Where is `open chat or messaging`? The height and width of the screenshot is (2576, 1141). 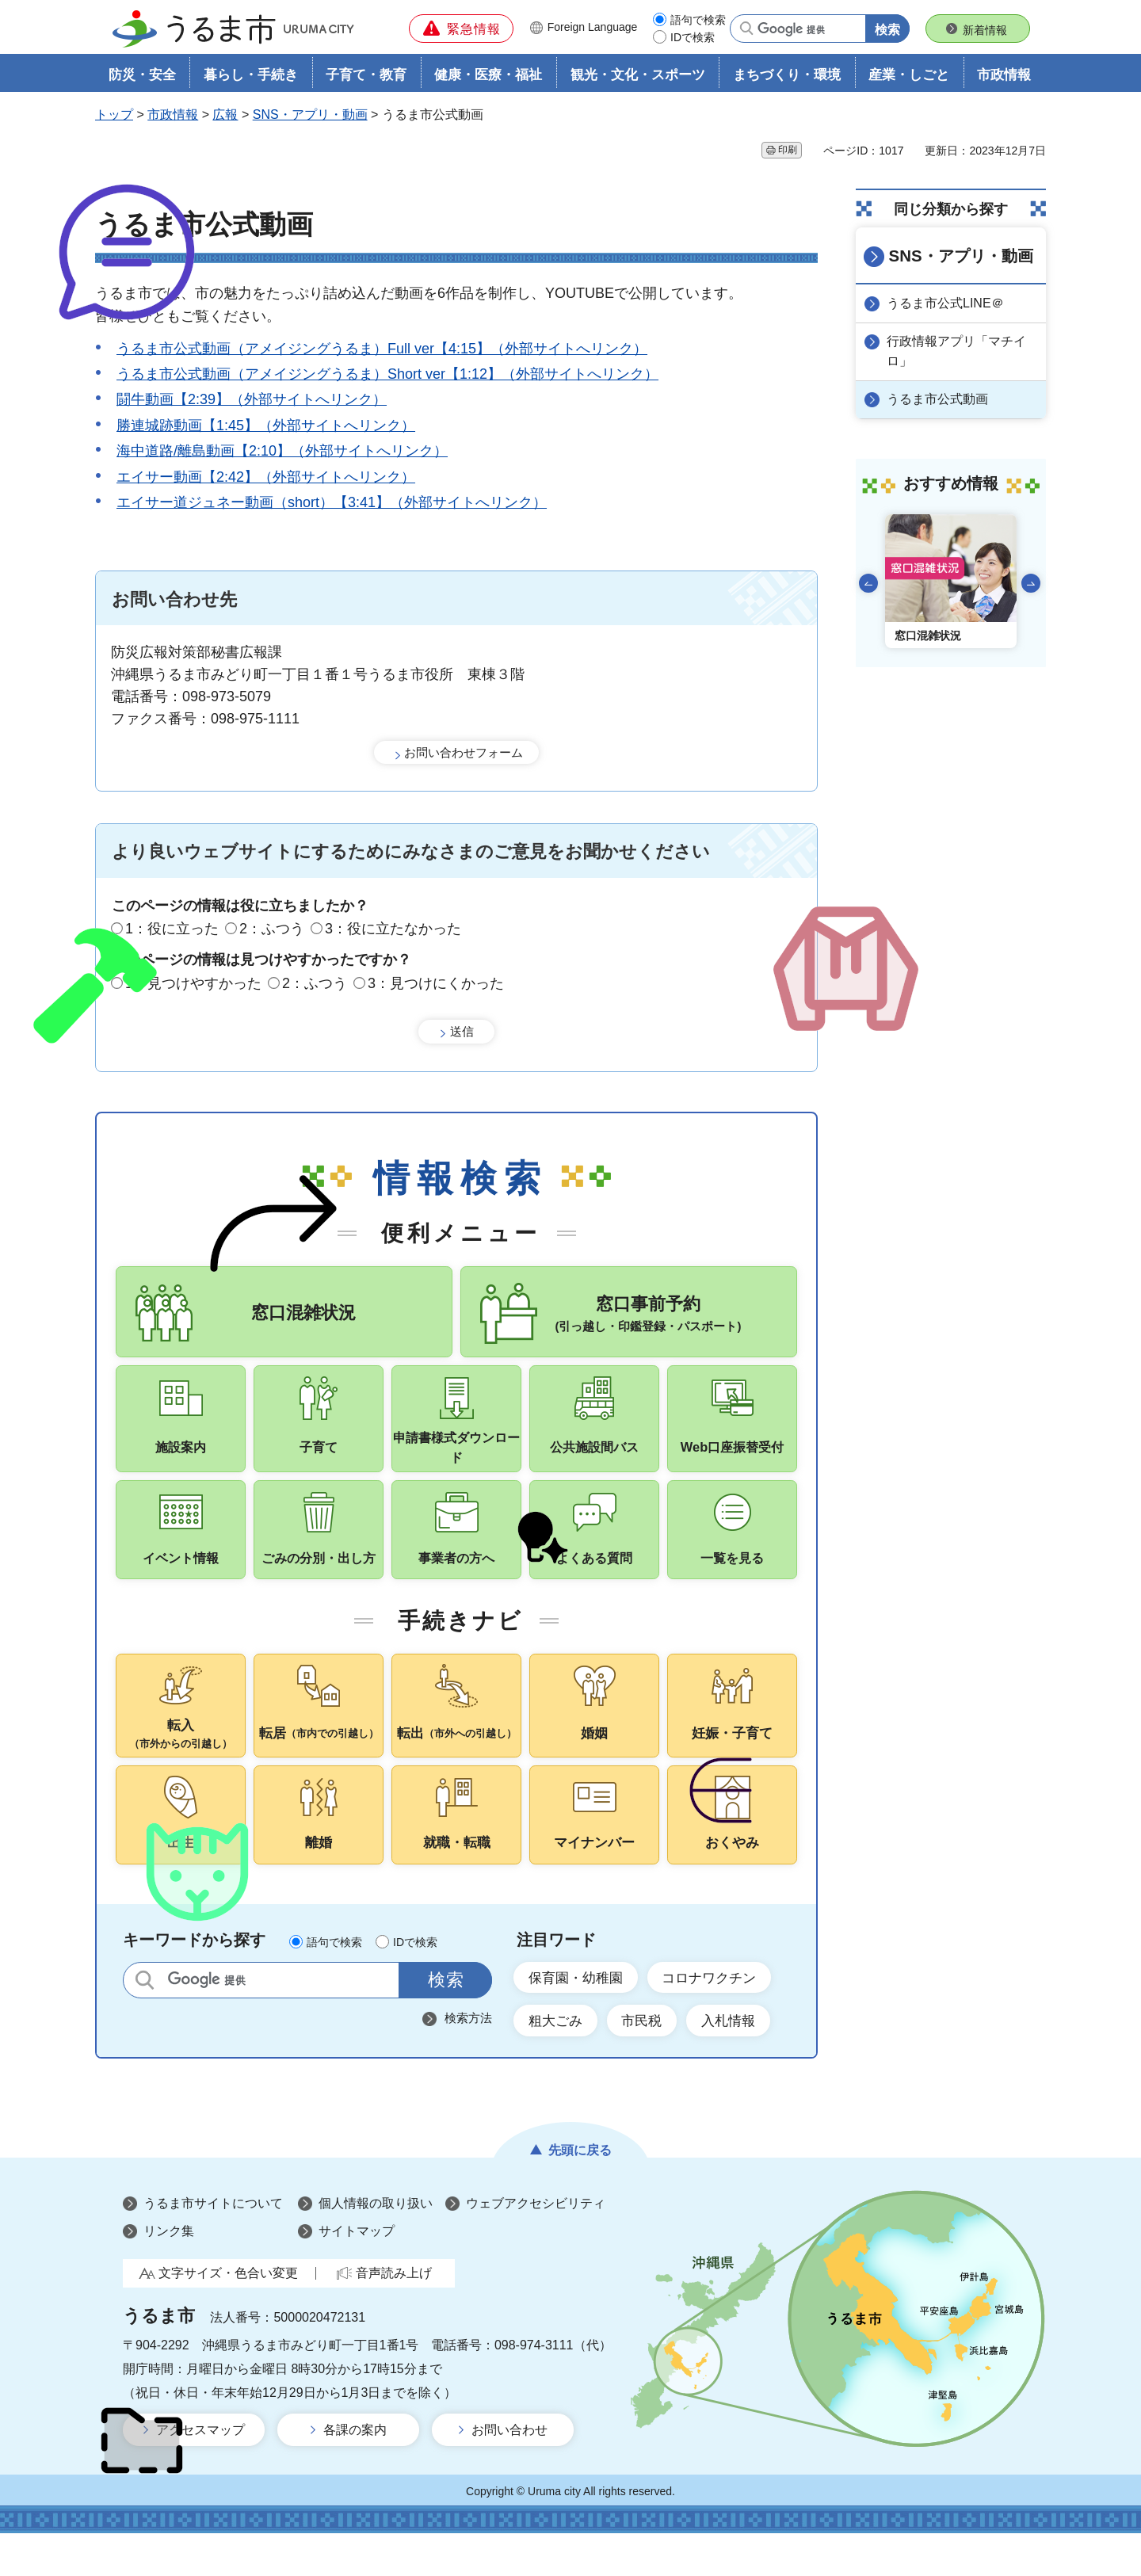 open chat or messaging is located at coordinates (127, 252).